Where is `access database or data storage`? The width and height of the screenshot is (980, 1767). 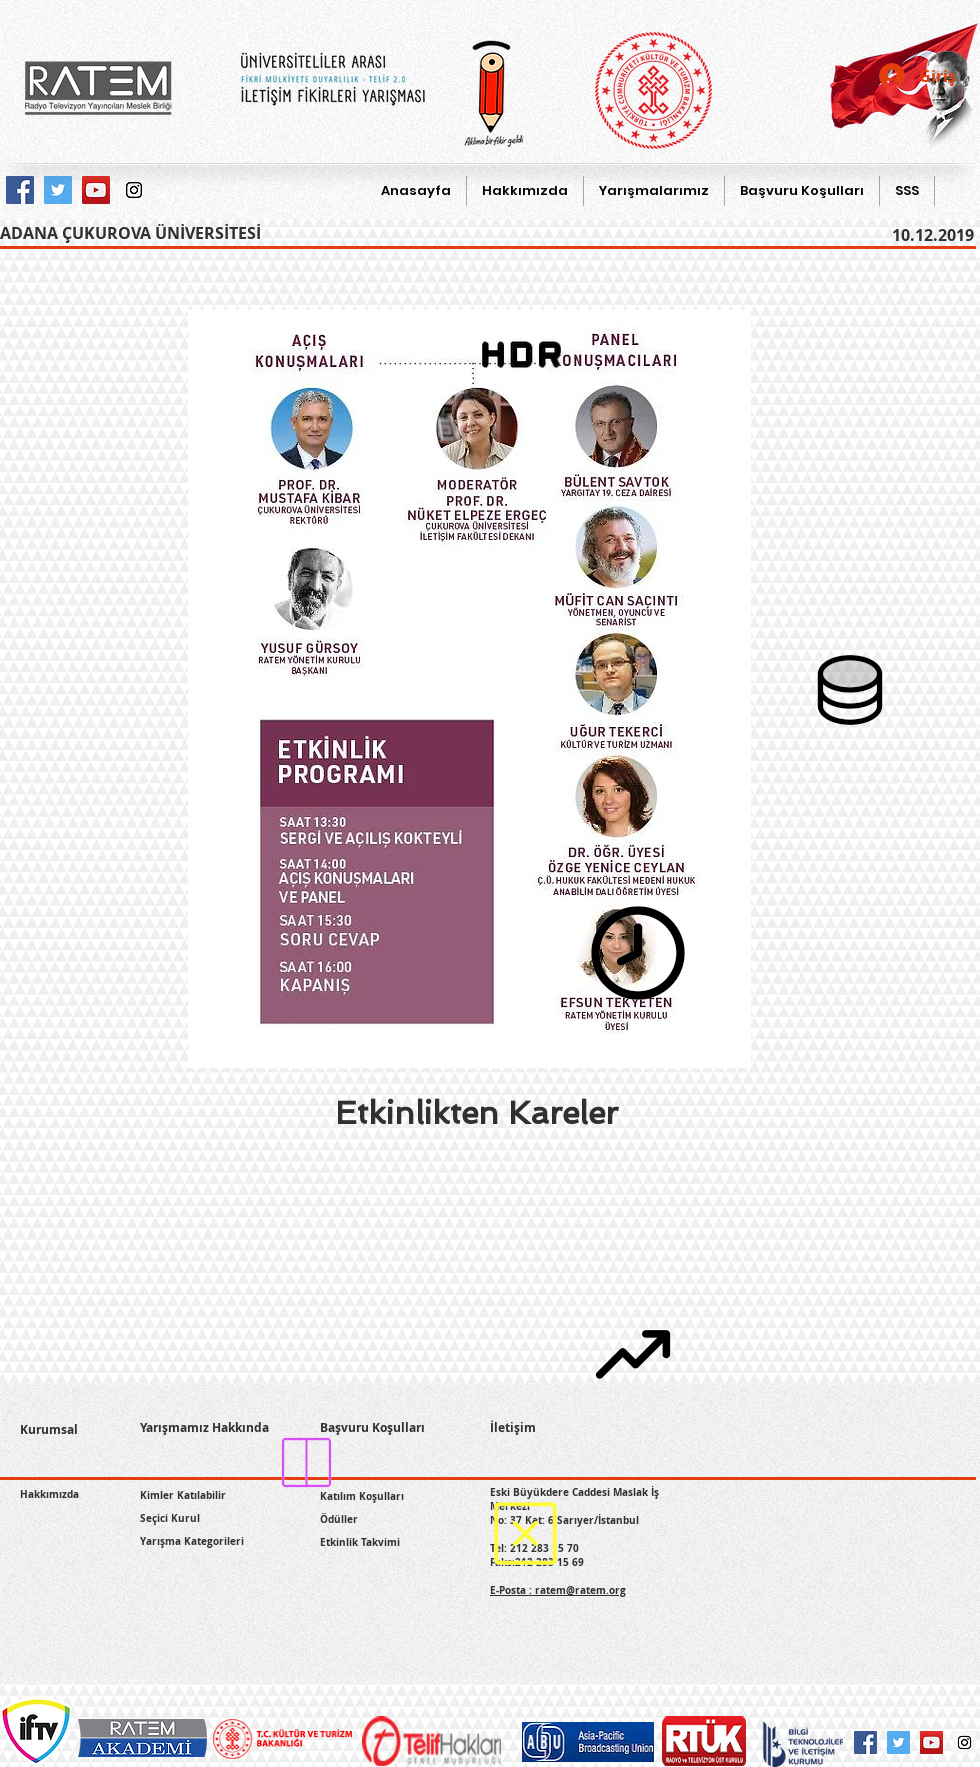
access database or data storage is located at coordinates (850, 690).